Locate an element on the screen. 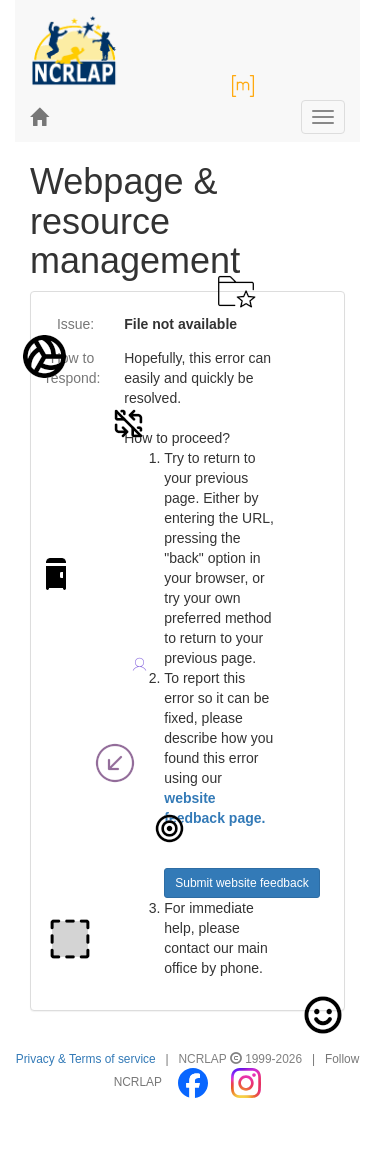 The image size is (375, 1158). navigate to previous or lower-left content is located at coordinates (115, 763).